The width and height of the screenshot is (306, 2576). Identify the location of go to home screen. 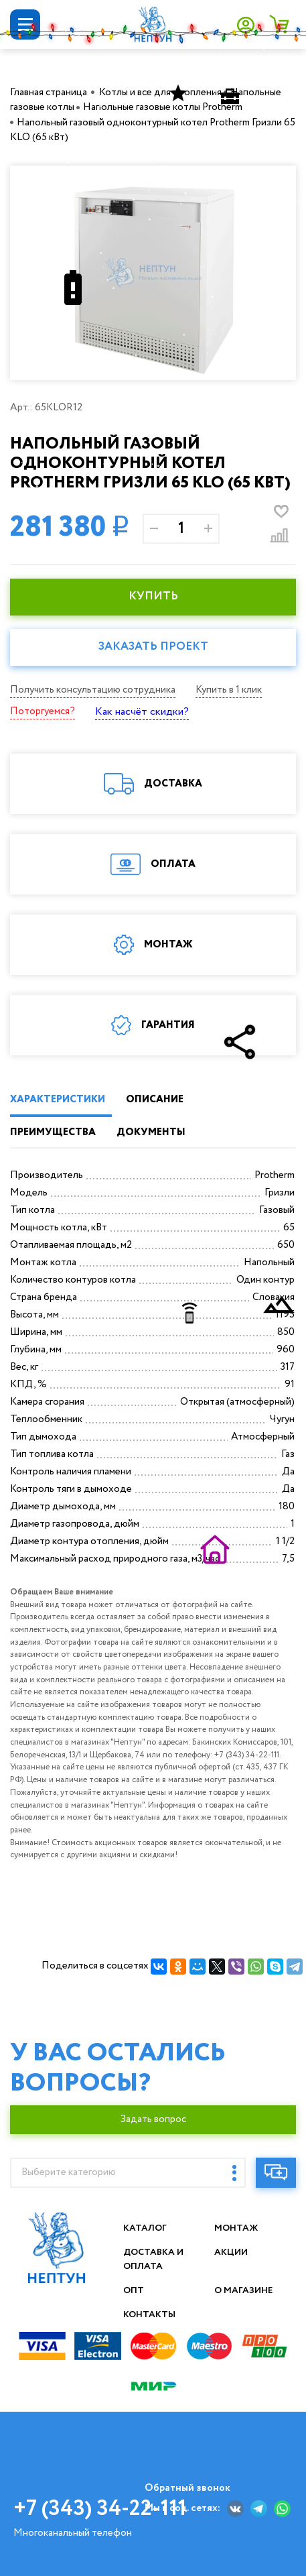
(215, 1549).